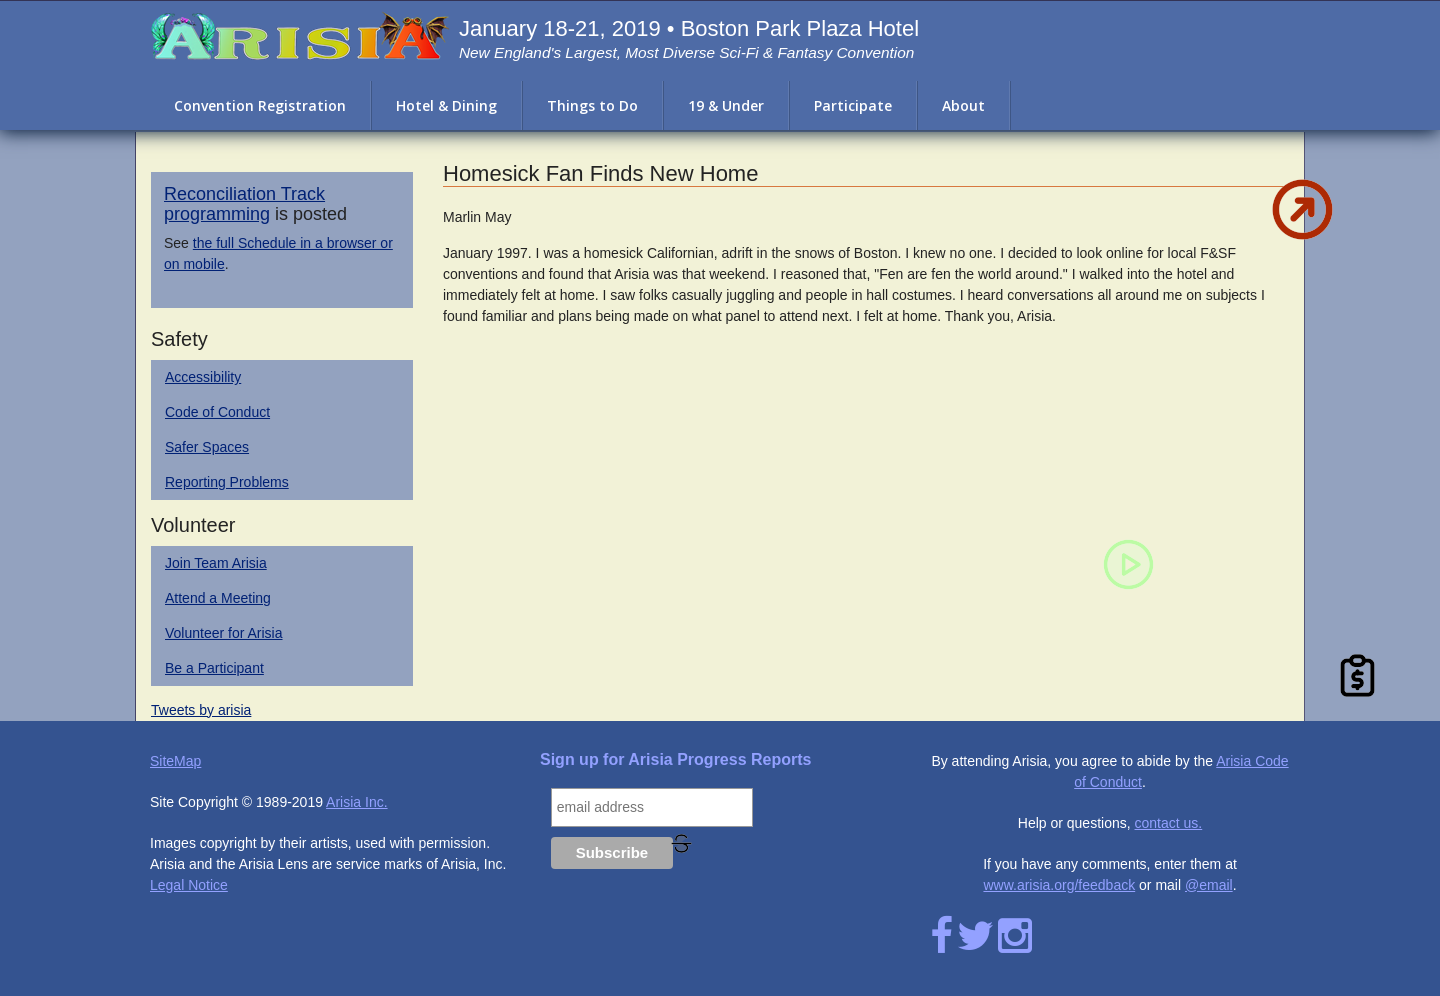  What do you see at coordinates (1357, 675) in the screenshot?
I see `view financial report` at bounding box center [1357, 675].